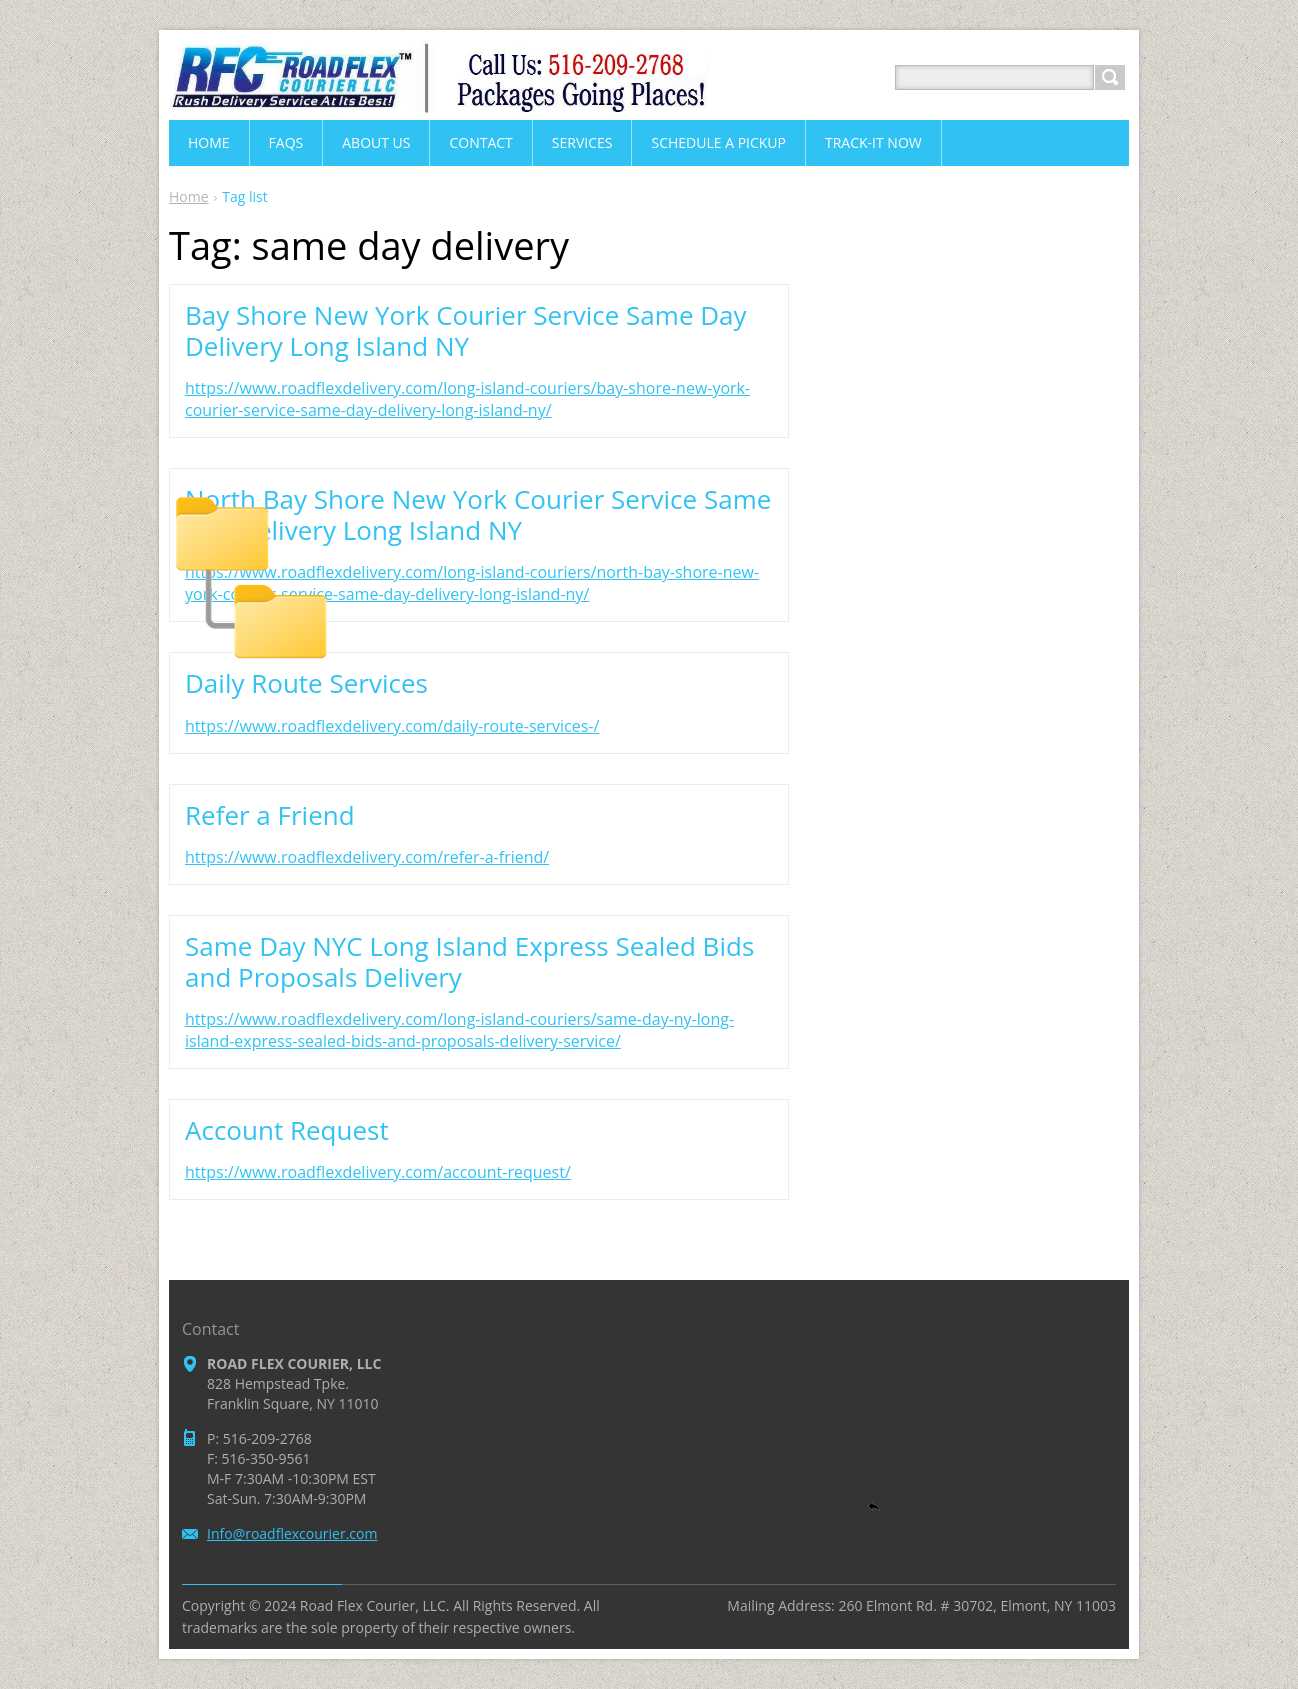 This screenshot has width=1298, height=1689. Describe the element at coordinates (256, 577) in the screenshot. I see `view folder hierarchy or directory structure` at that location.